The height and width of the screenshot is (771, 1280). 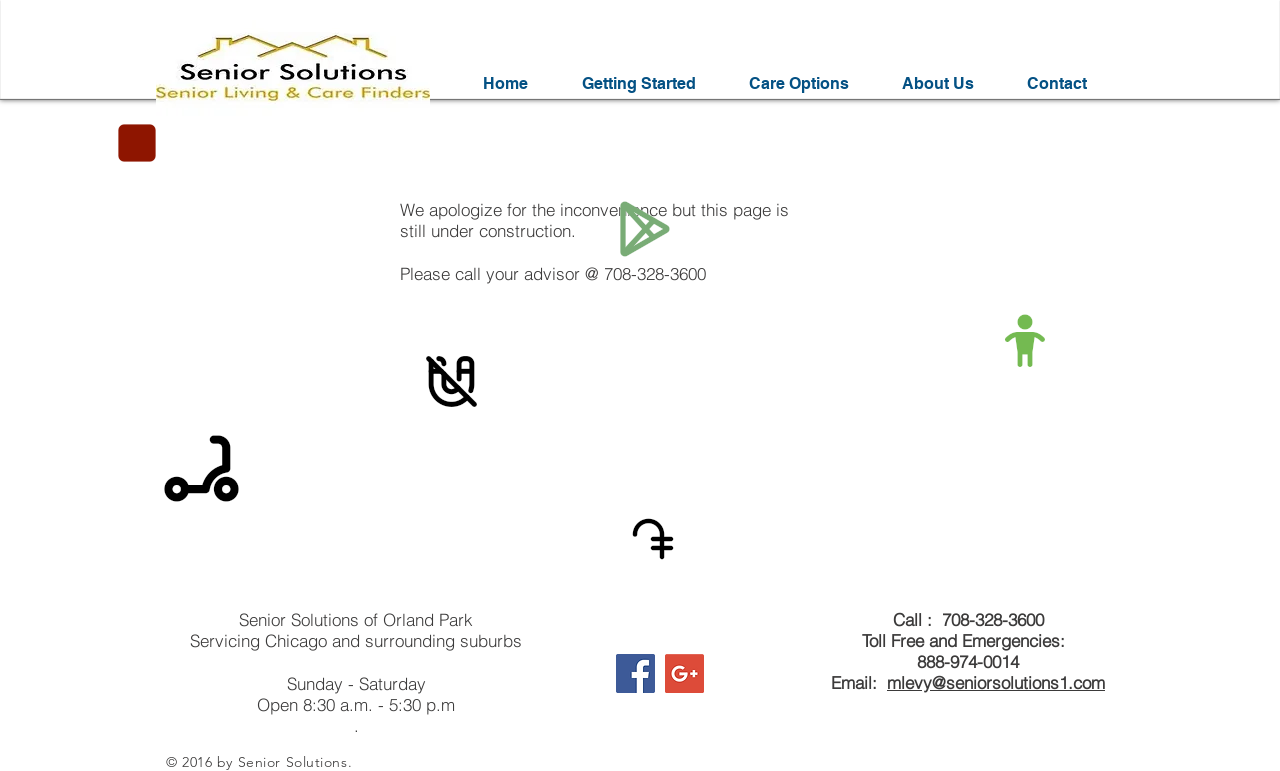 What do you see at coordinates (201, 468) in the screenshot?
I see `select scooter as transportation mode` at bounding box center [201, 468].